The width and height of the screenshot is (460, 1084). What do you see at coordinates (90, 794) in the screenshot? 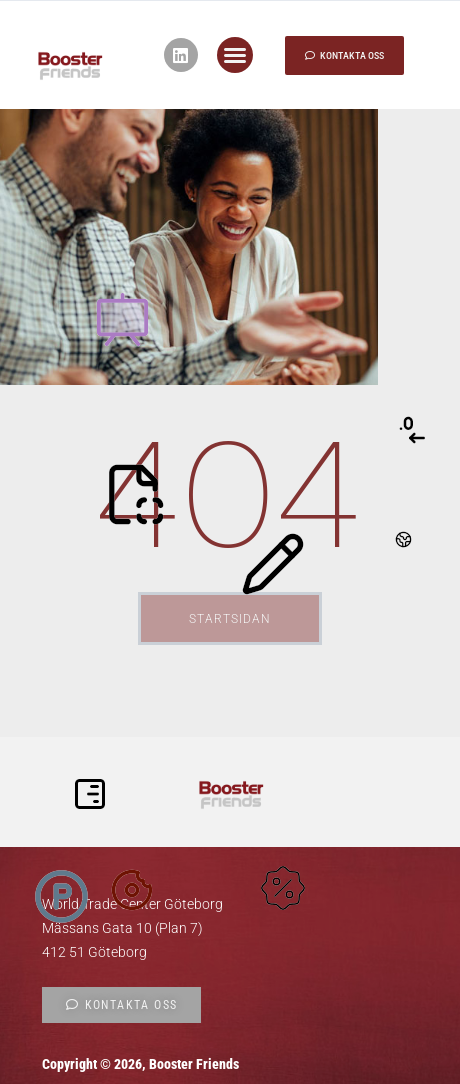
I see `align content to the right with full height stretch` at bounding box center [90, 794].